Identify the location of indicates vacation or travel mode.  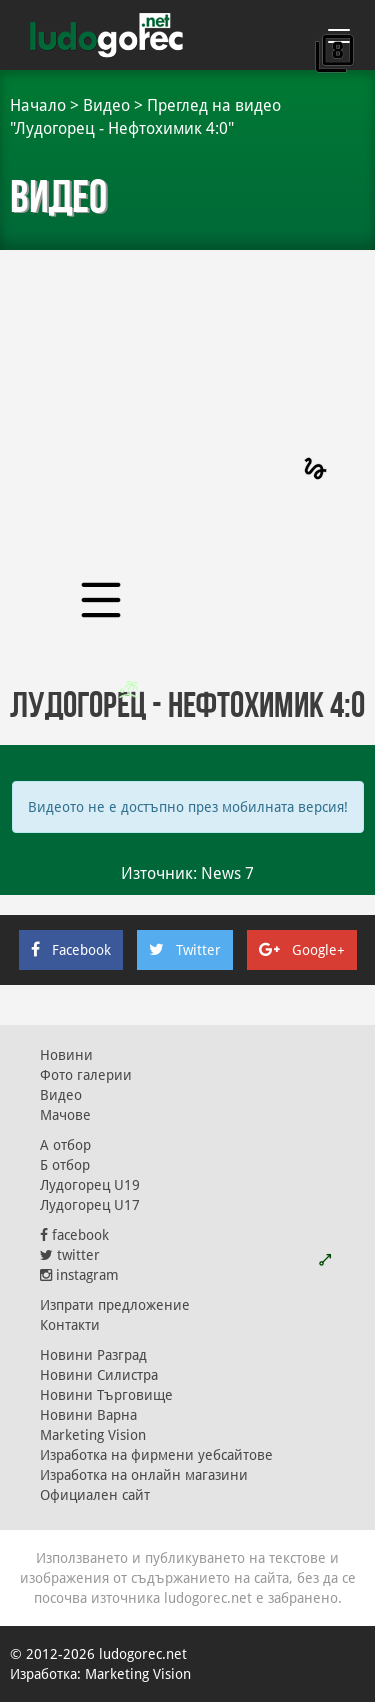
(128, 689).